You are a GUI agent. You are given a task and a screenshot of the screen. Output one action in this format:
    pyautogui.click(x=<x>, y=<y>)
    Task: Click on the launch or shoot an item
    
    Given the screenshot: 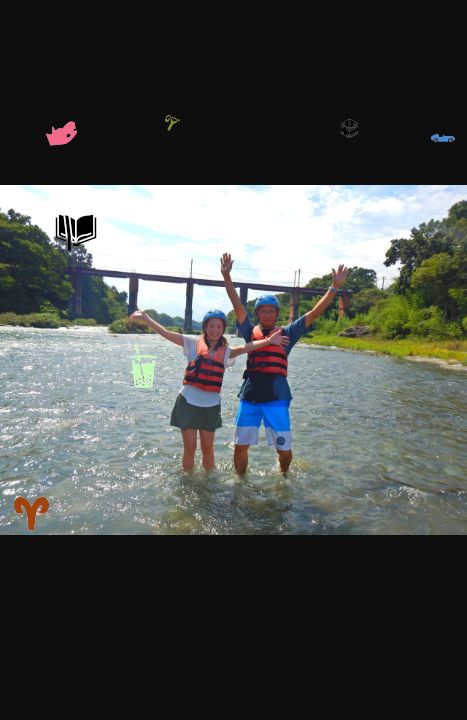 What is the action you would take?
    pyautogui.click(x=172, y=123)
    